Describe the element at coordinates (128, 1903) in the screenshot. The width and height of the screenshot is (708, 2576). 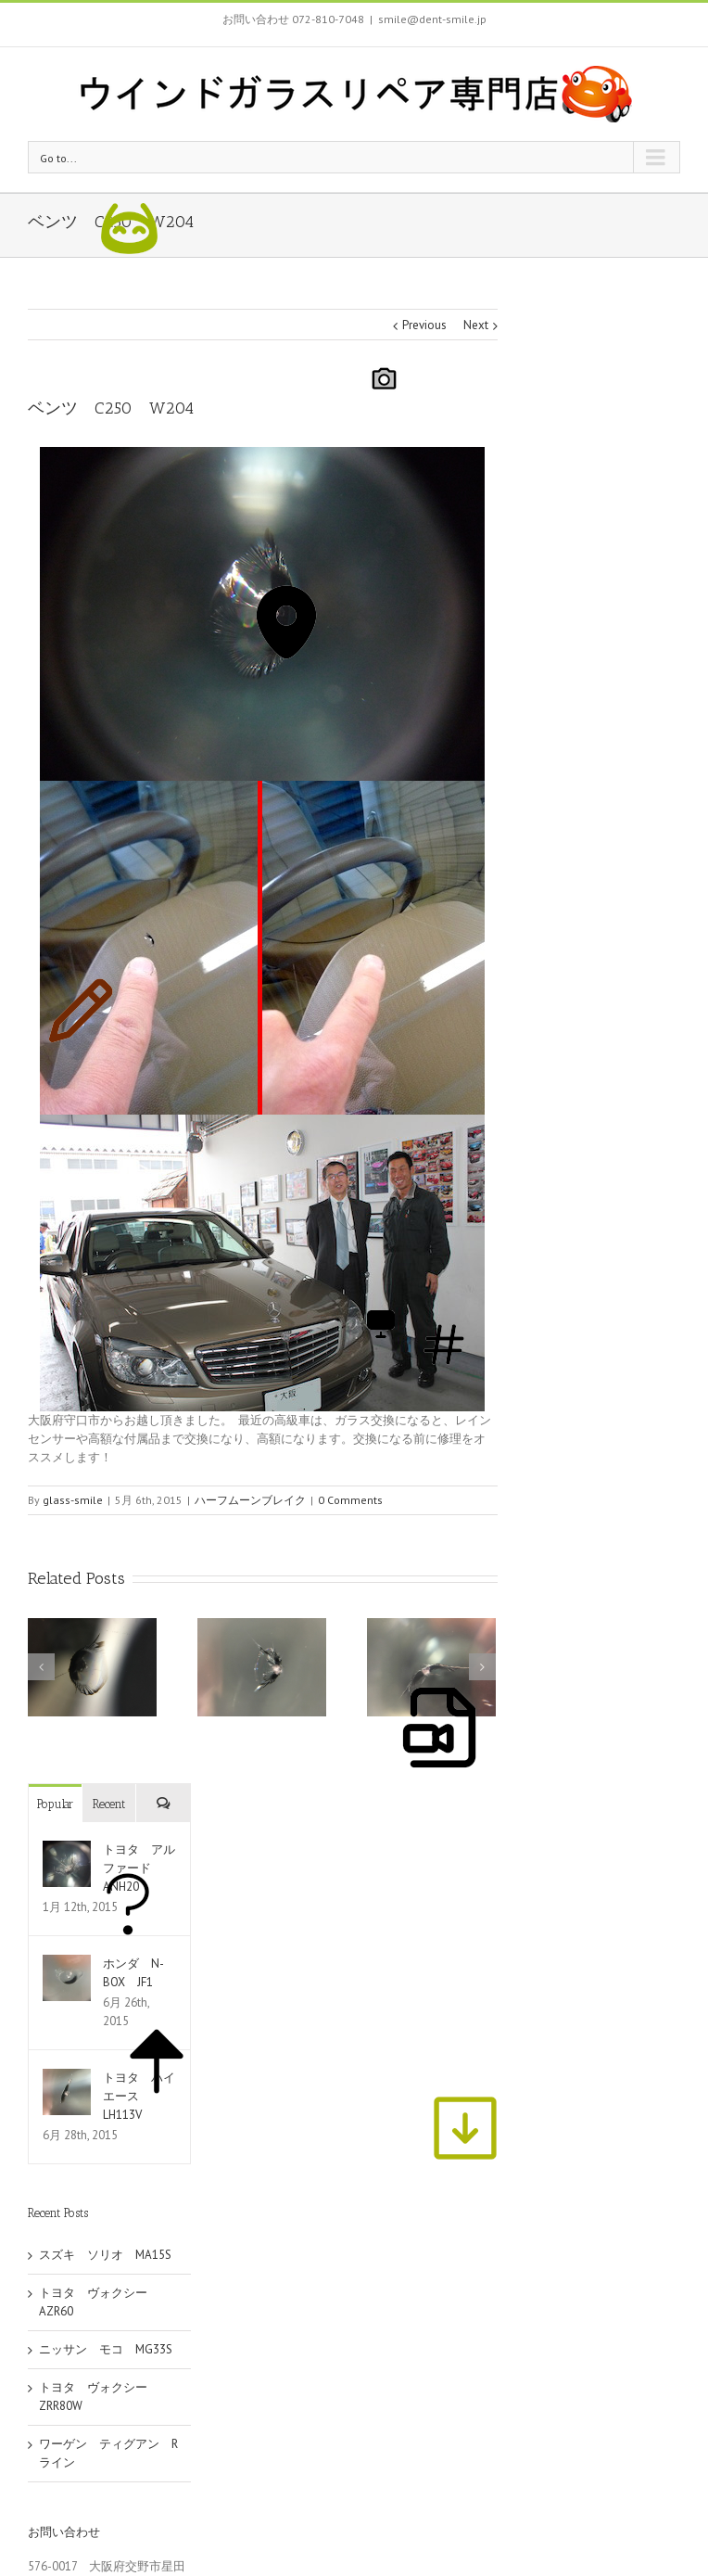
I see `access help or support` at that location.